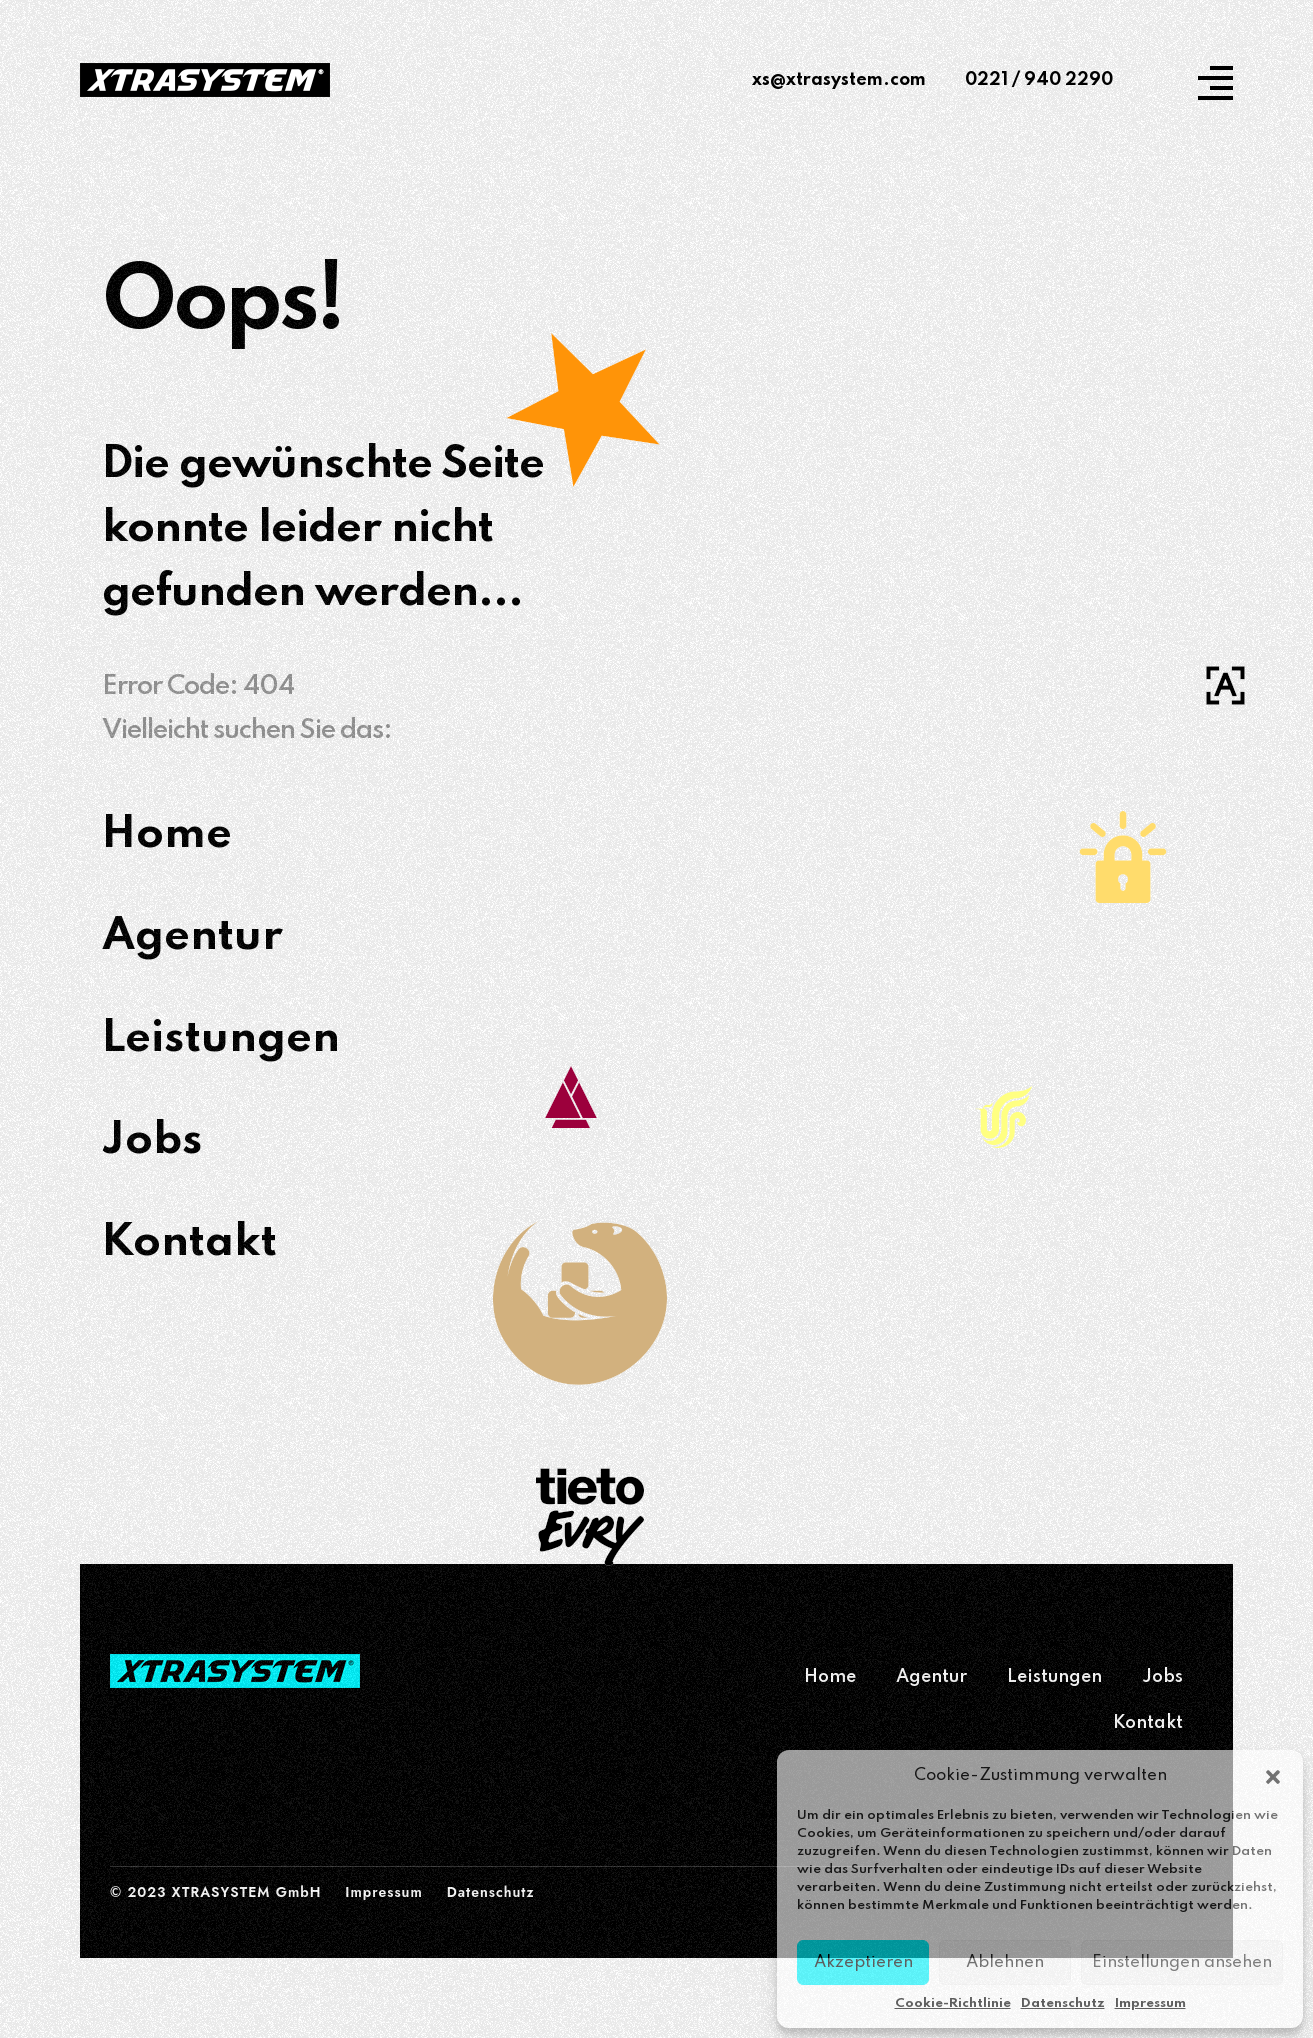 The width and height of the screenshot is (1313, 2038). What do you see at coordinates (583, 410) in the screenshot?
I see `access riseup secure email and communication services` at bounding box center [583, 410].